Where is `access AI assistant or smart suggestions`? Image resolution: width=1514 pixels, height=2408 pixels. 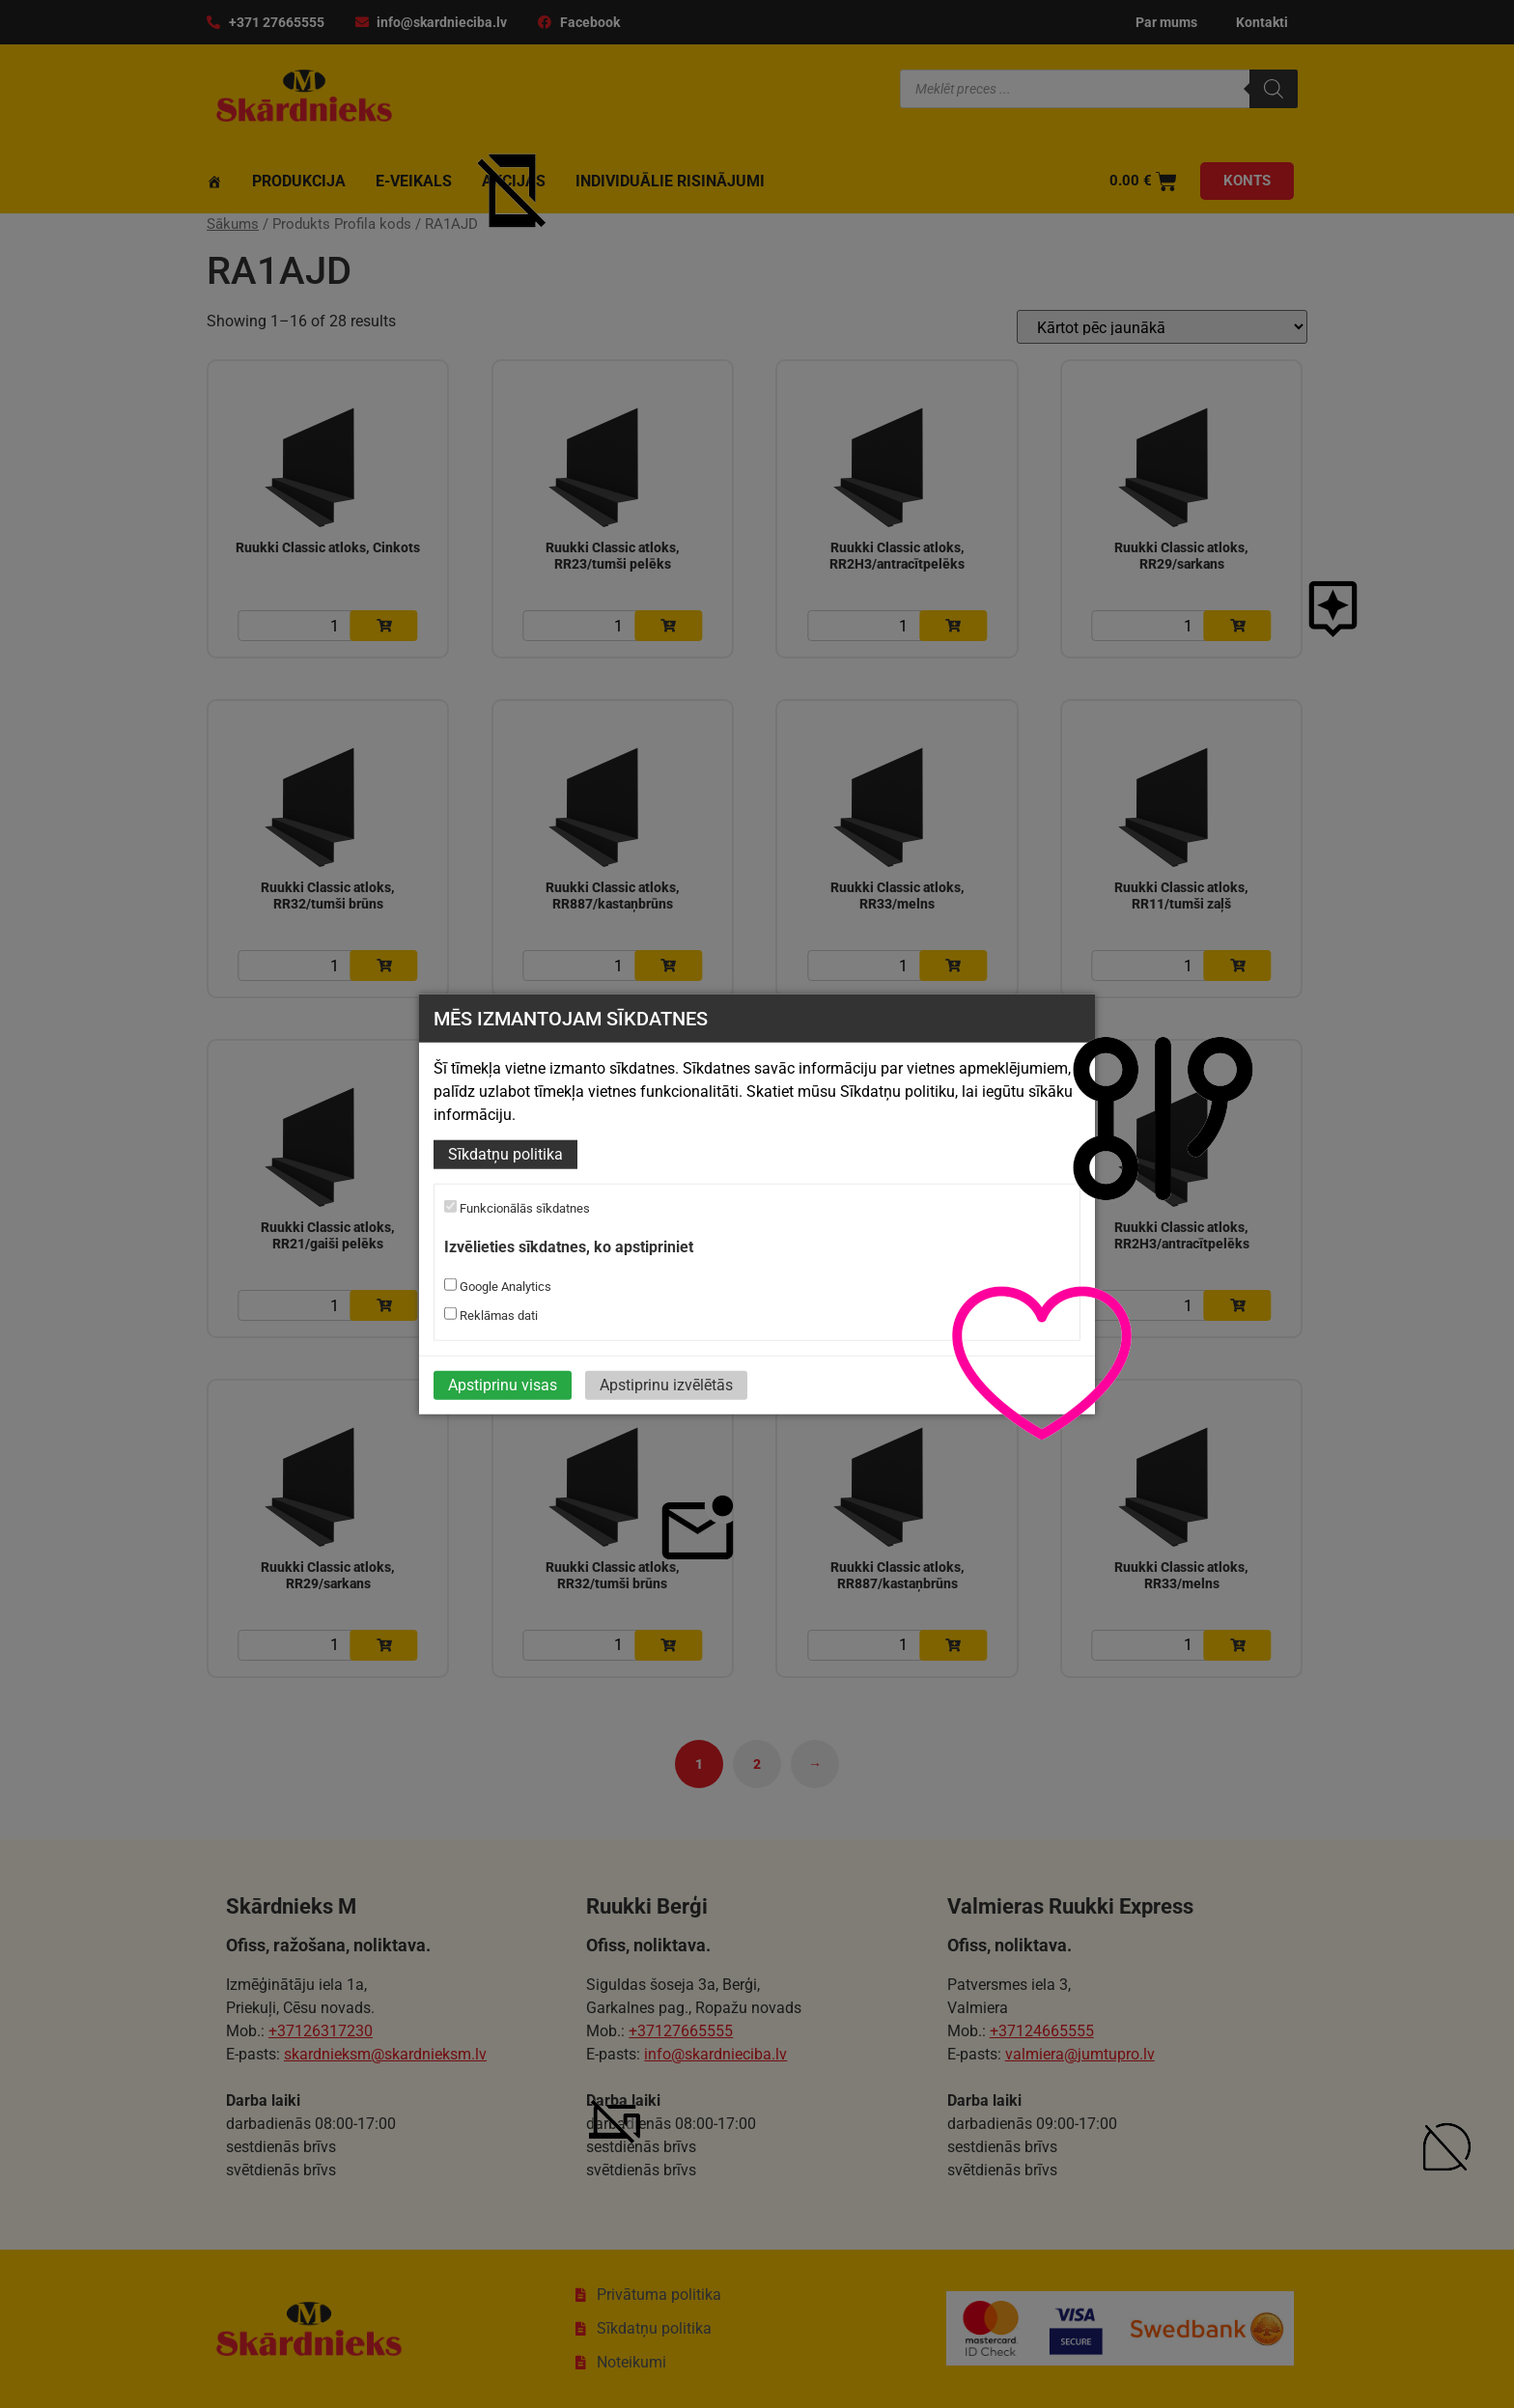 access AI assistant or smart suggestions is located at coordinates (1332, 607).